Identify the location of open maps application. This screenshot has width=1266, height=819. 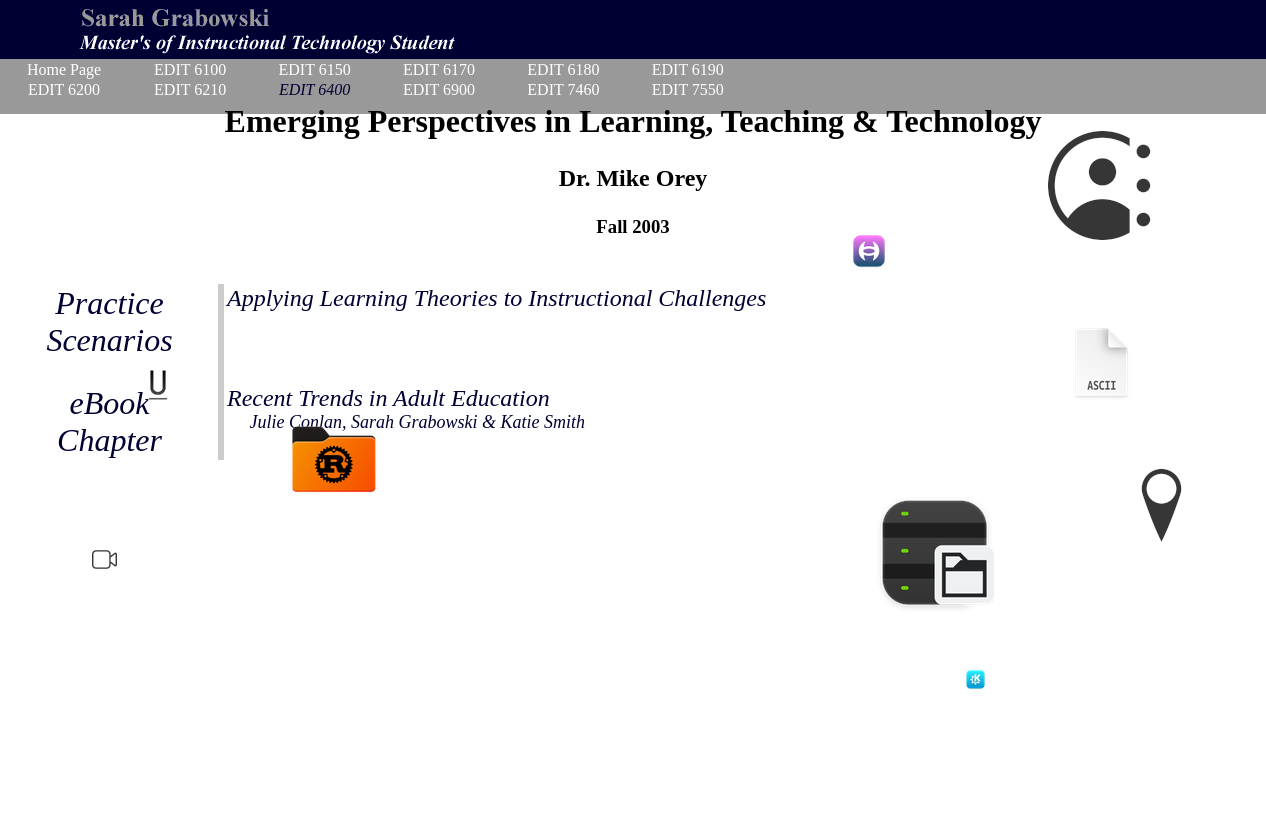
(1161, 503).